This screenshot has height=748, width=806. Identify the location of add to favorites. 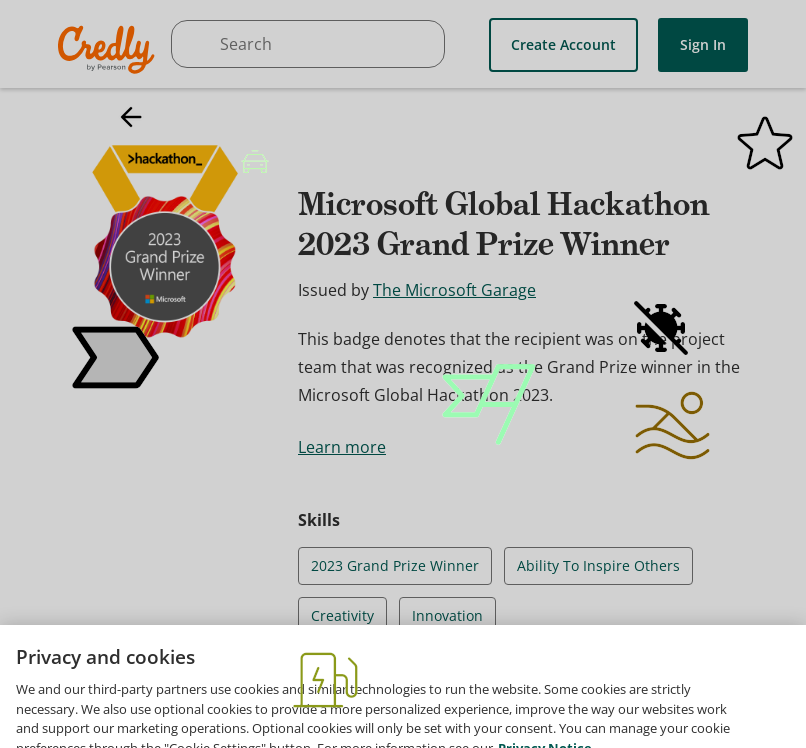
(765, 144).